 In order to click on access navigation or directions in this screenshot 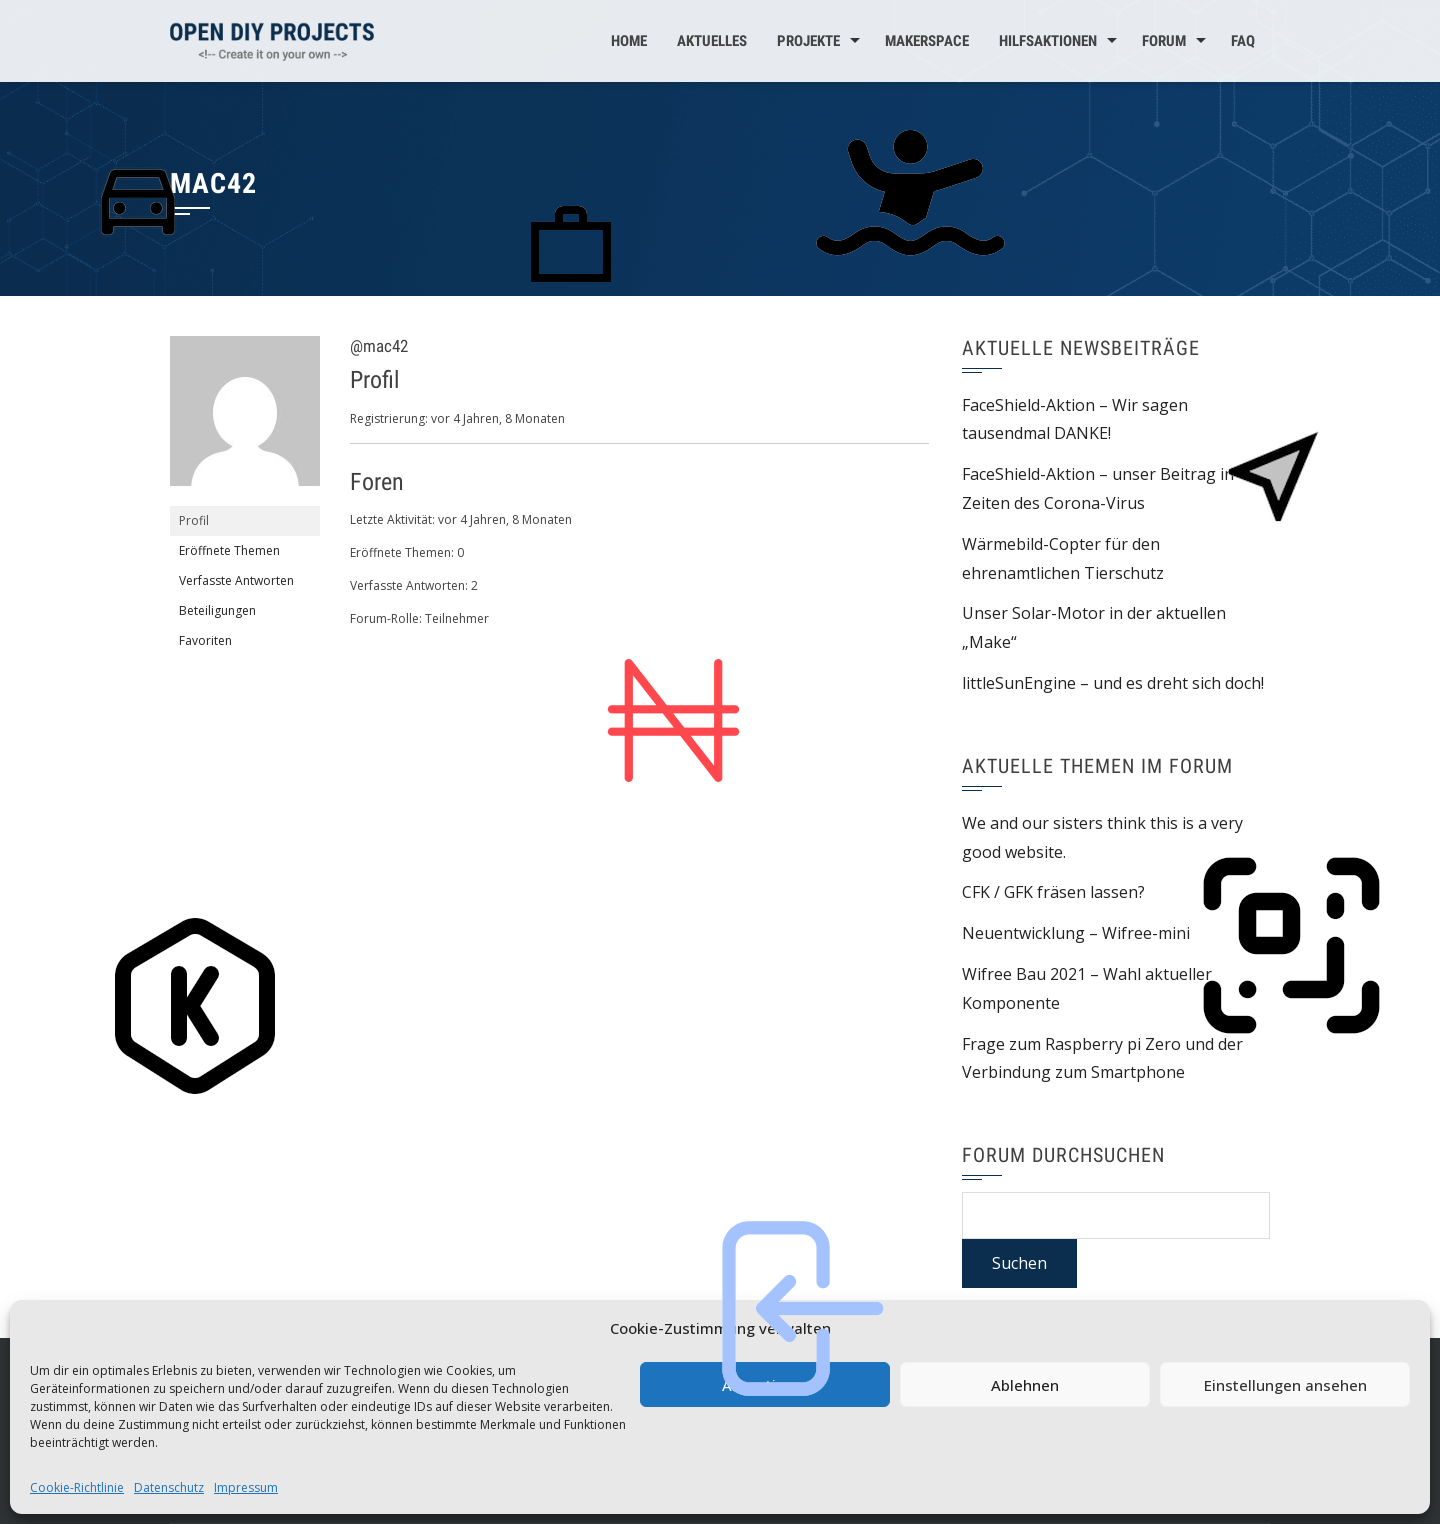, I will do `click(1273, 476)`.